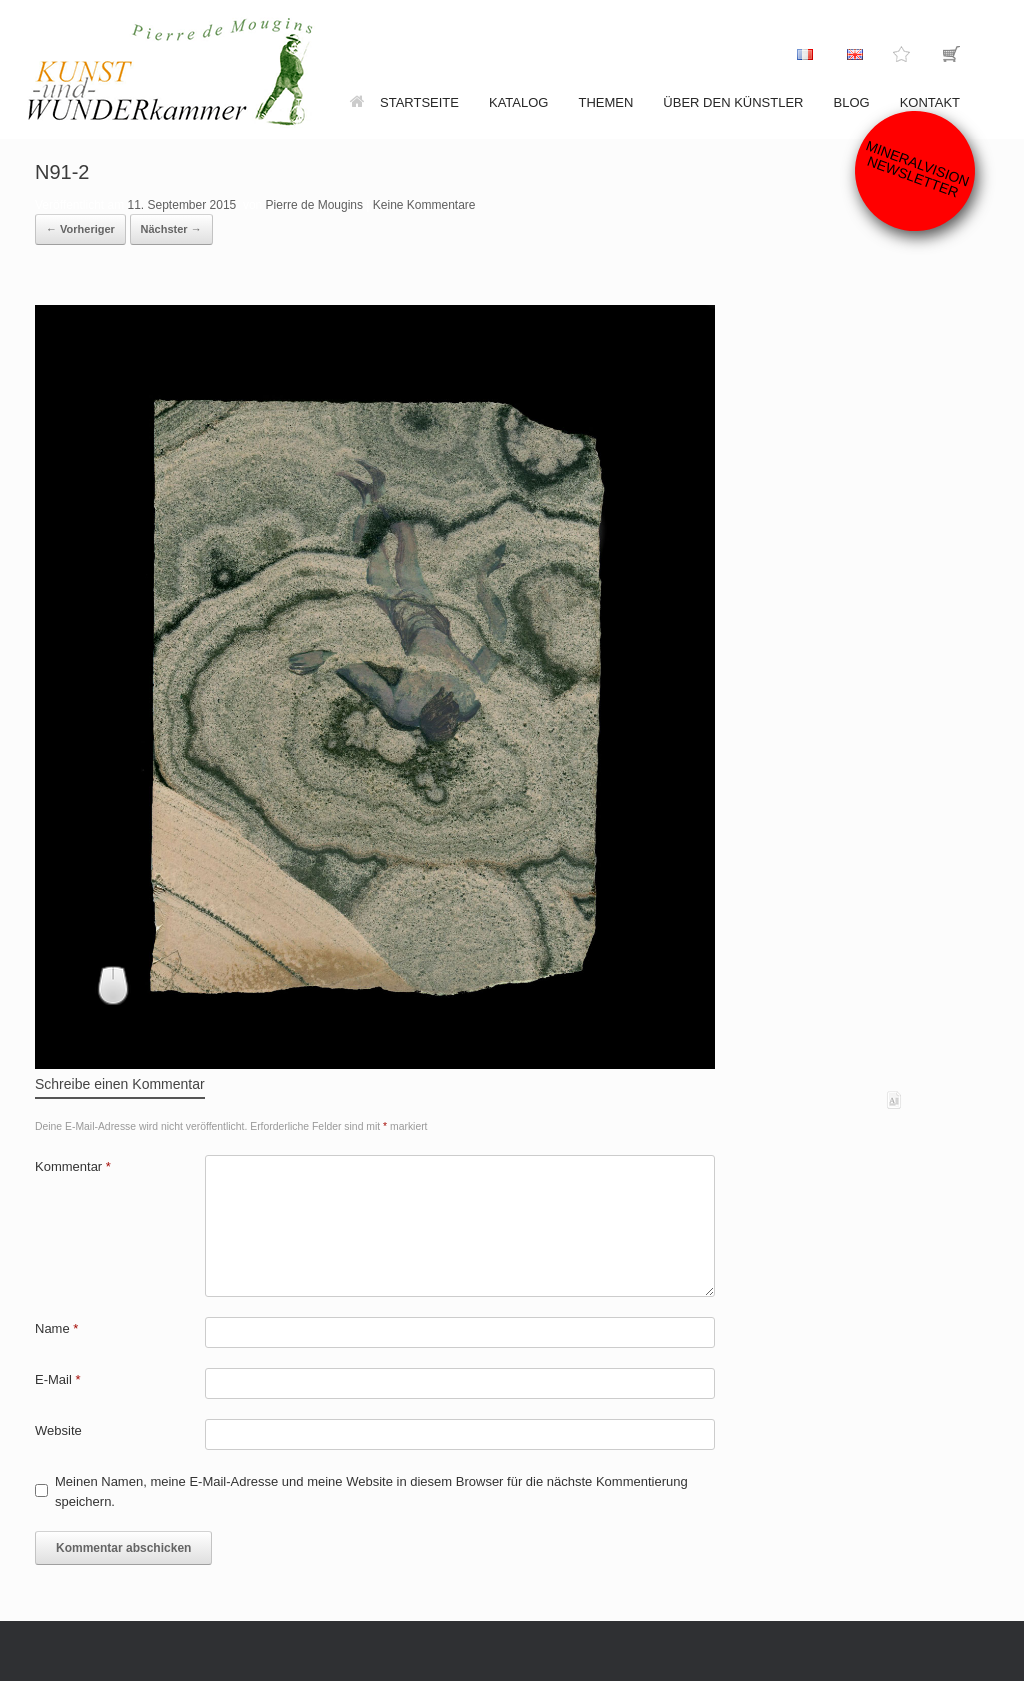  What do you see at coordinates (894, 1100) in the screenshot?
I see `open a rich text format document` at bounding box center [894, 1100].